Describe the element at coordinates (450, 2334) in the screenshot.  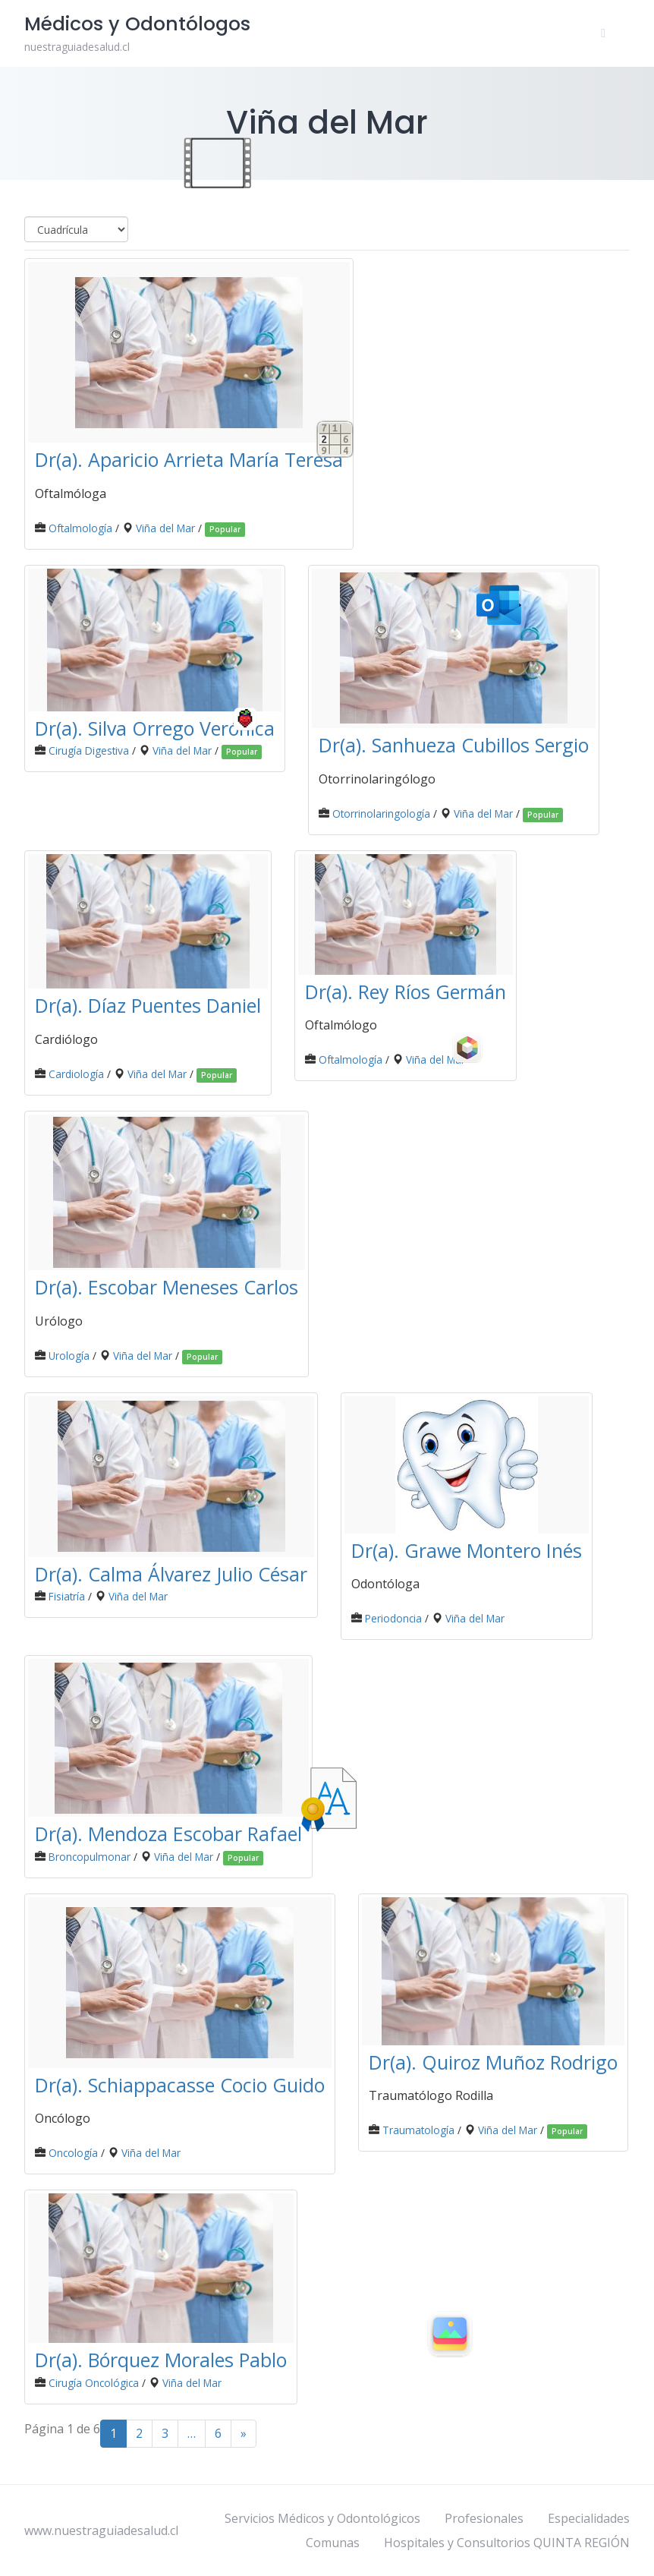
I see `open imagefan reloaded photo viewer app` at that location.